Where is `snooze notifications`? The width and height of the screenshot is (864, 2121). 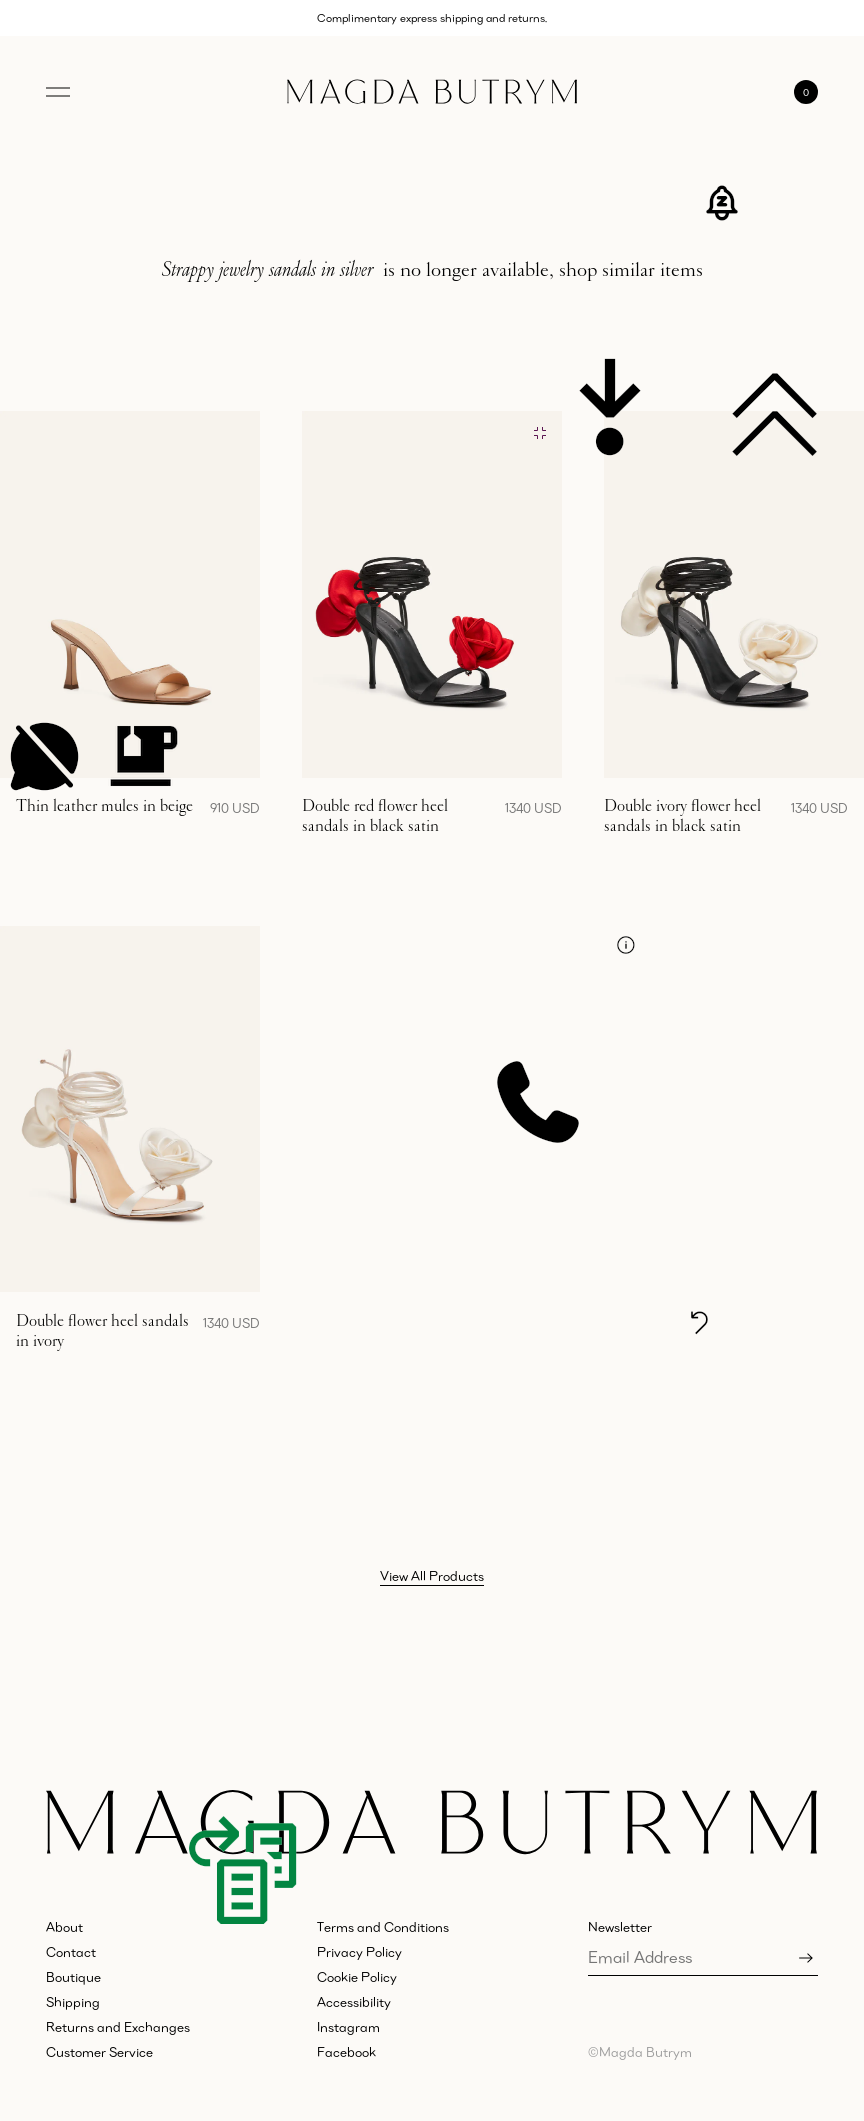 snooze notifications is located at coordinates (722, 203).